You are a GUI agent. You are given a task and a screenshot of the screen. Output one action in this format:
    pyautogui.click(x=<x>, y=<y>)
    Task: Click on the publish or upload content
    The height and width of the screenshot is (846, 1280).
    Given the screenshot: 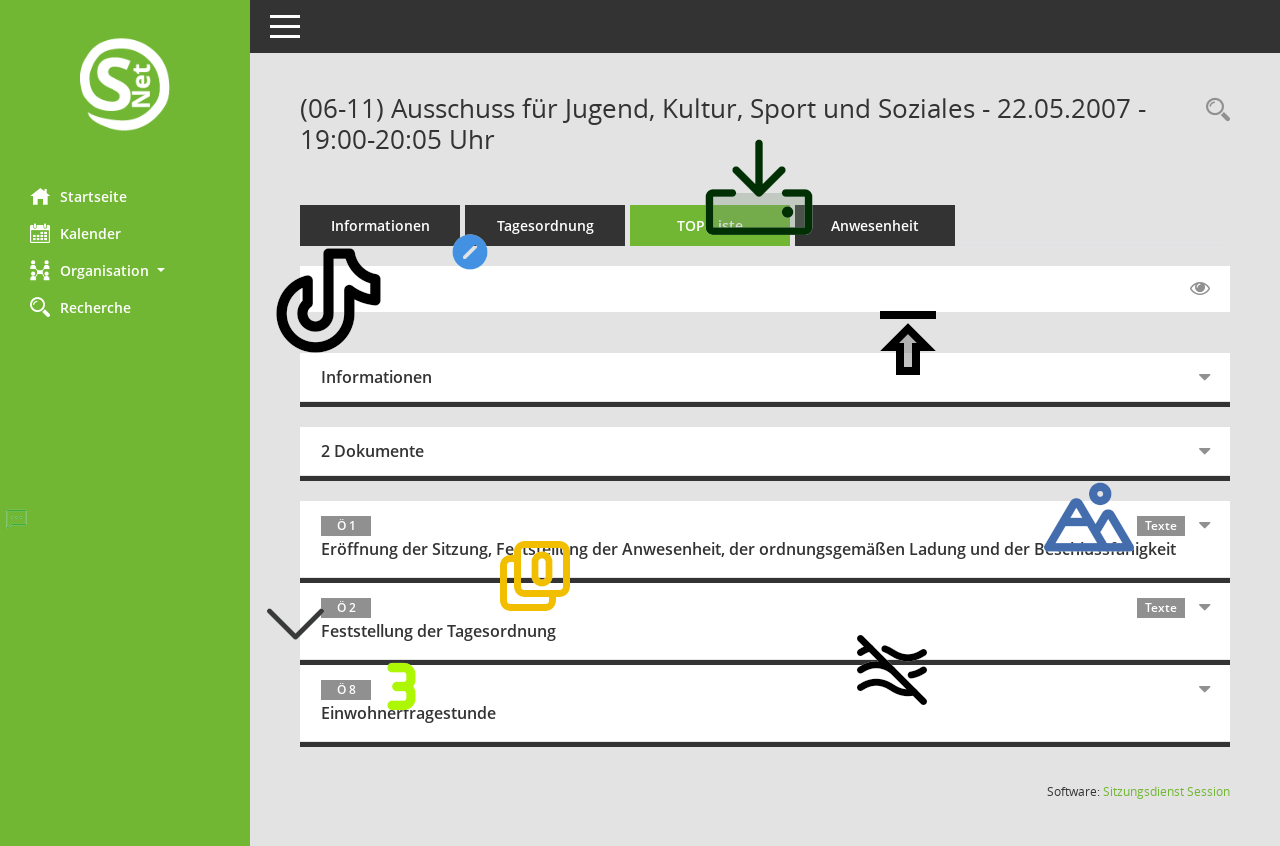 What is the action you would take?
    pyautogui.click(x=908, y=343)
    